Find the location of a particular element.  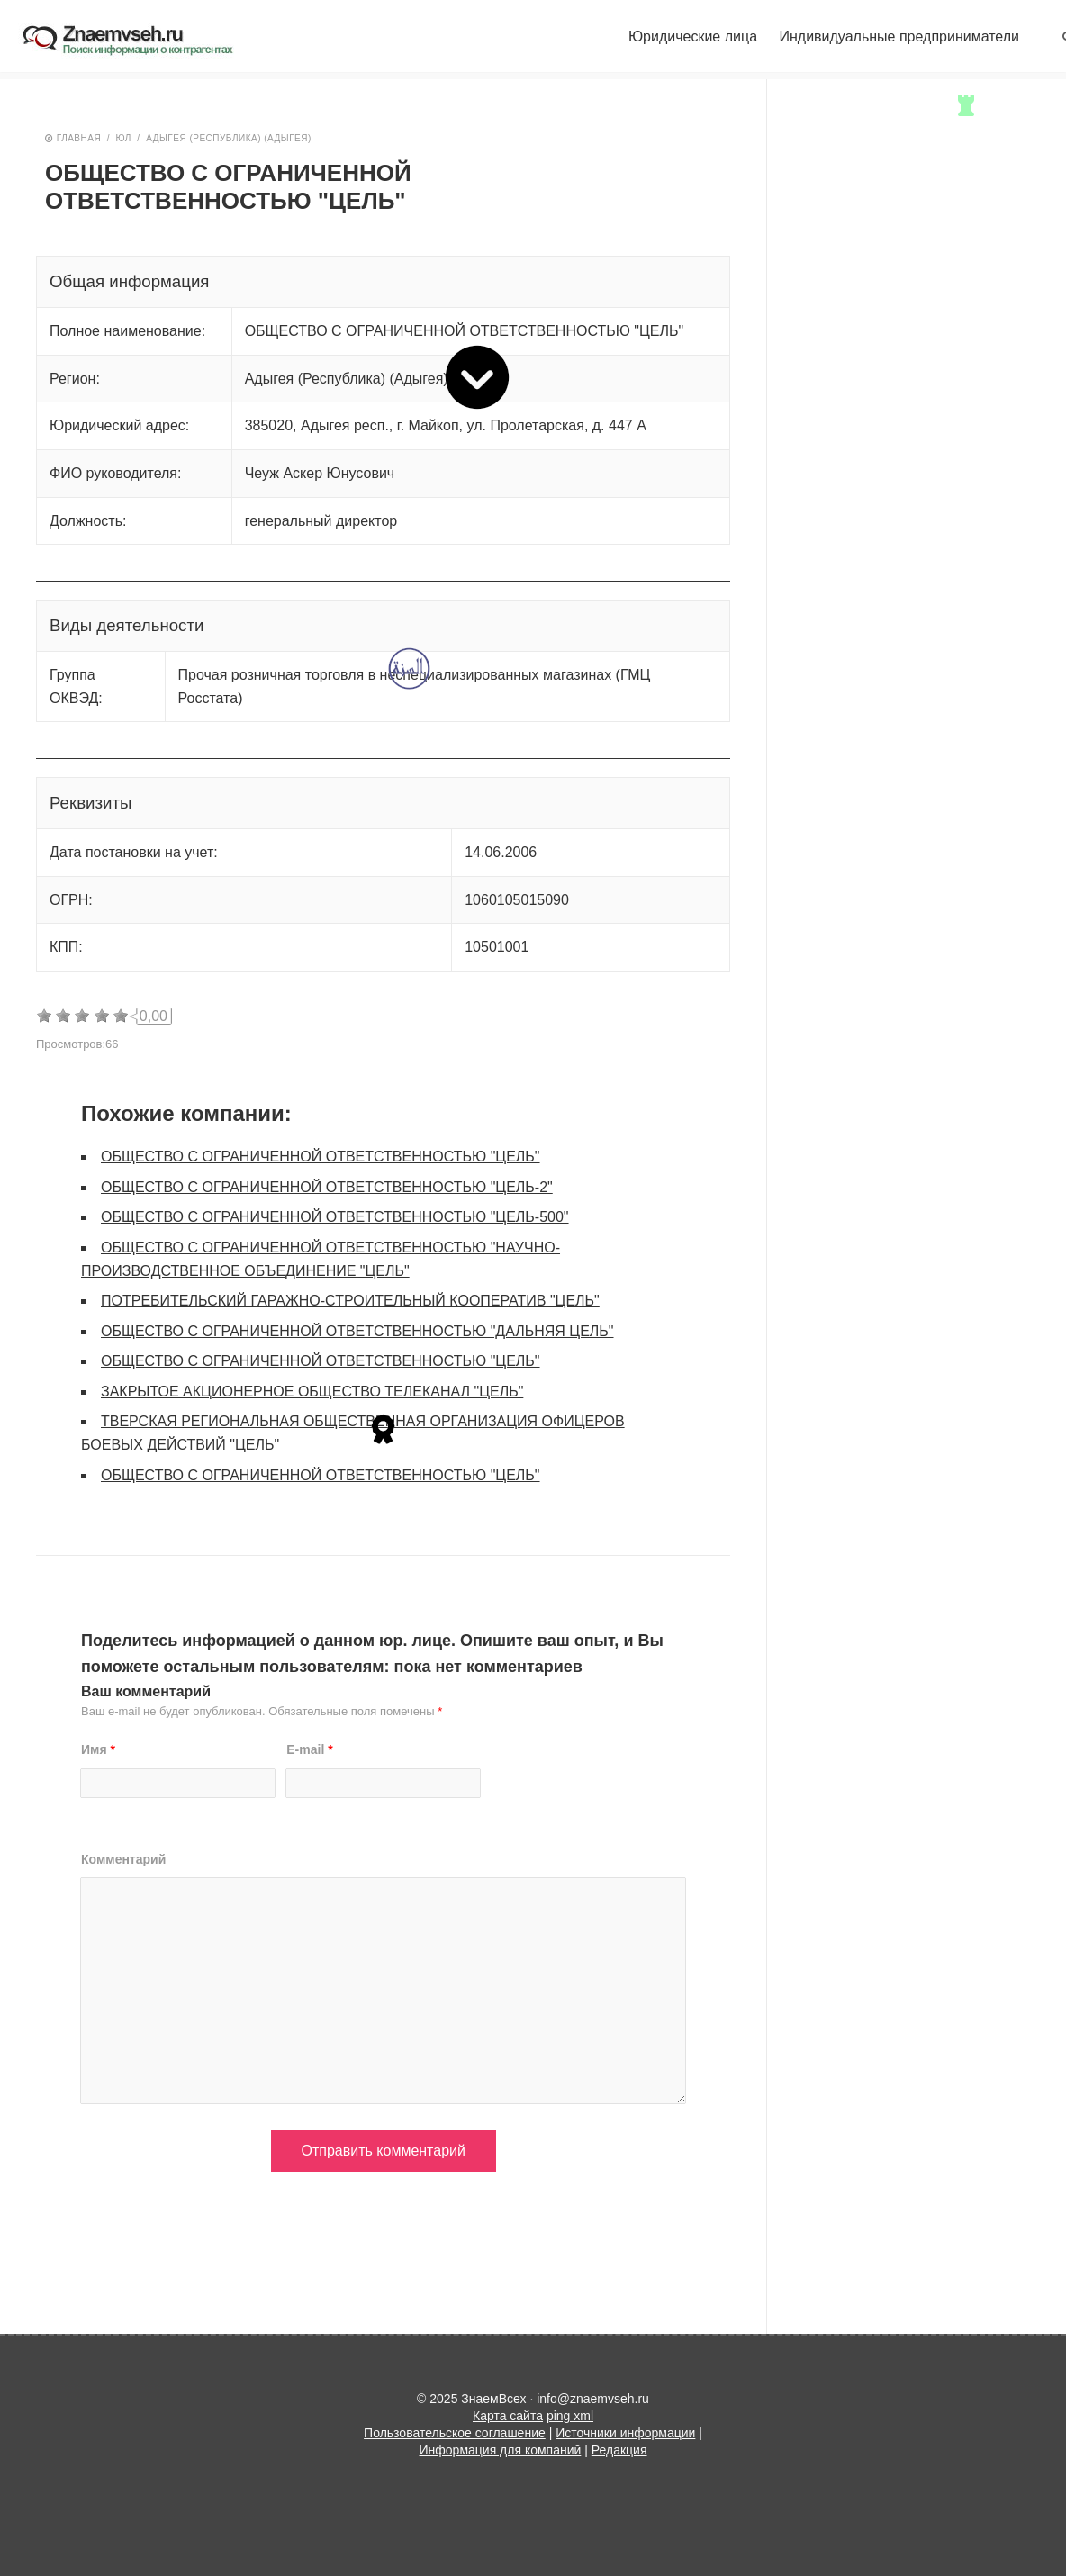

expand content or show more details is located at coordinates (477, 377).